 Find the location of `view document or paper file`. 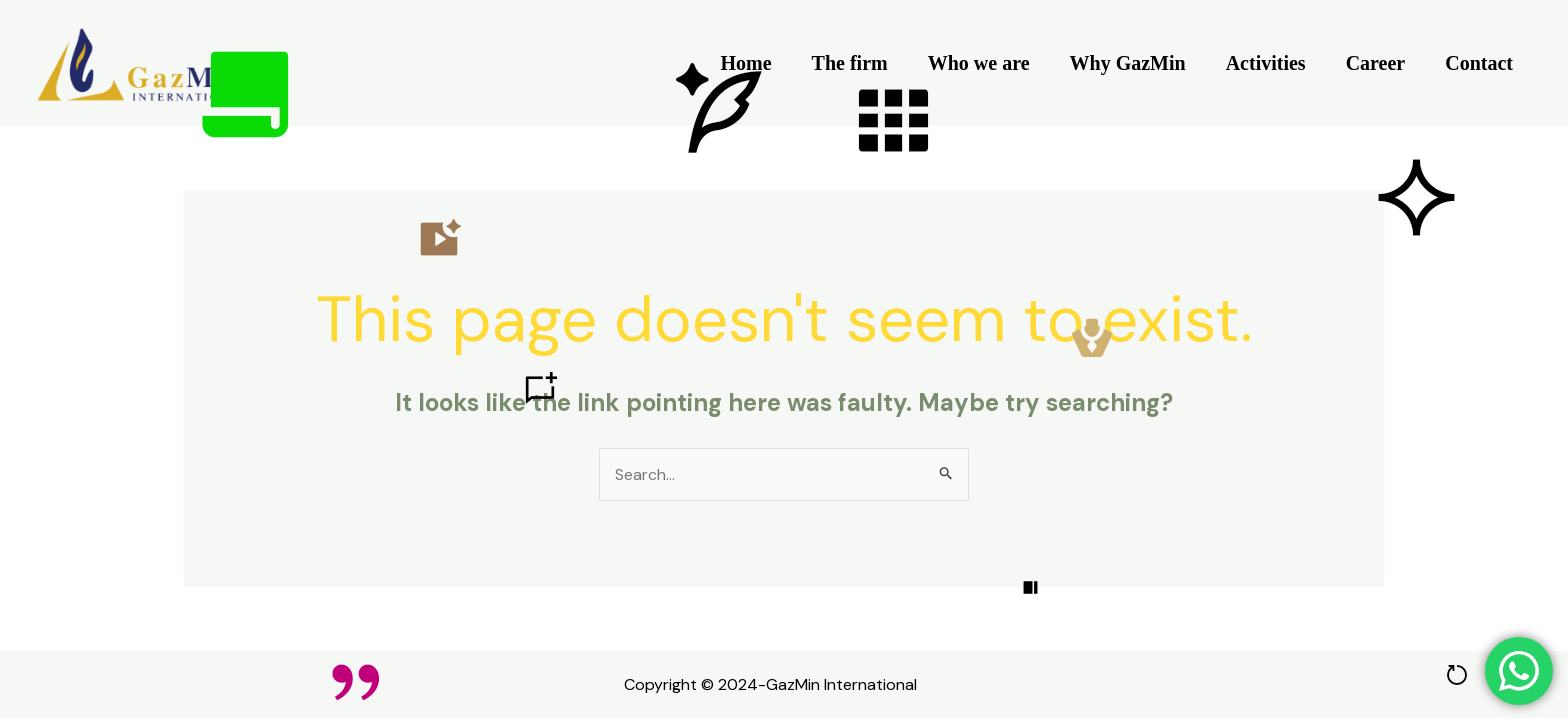

view document or paper file is located at coordinates (249, 94).